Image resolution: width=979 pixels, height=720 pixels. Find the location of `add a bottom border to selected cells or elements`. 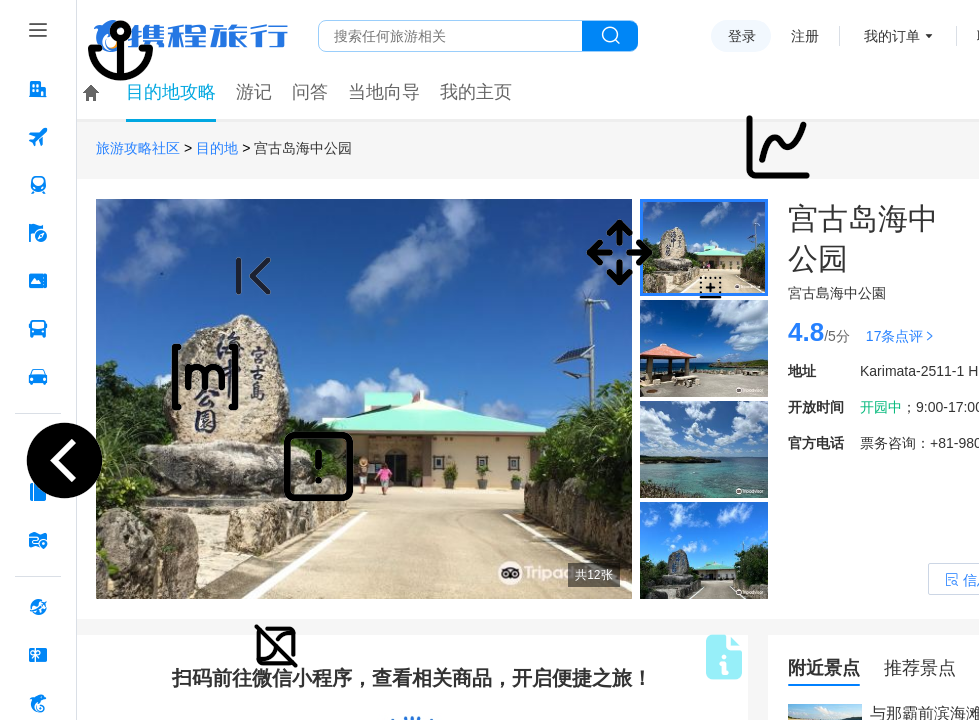

add a bottom border to selected cells or elements is located at coordinates (710, 287).